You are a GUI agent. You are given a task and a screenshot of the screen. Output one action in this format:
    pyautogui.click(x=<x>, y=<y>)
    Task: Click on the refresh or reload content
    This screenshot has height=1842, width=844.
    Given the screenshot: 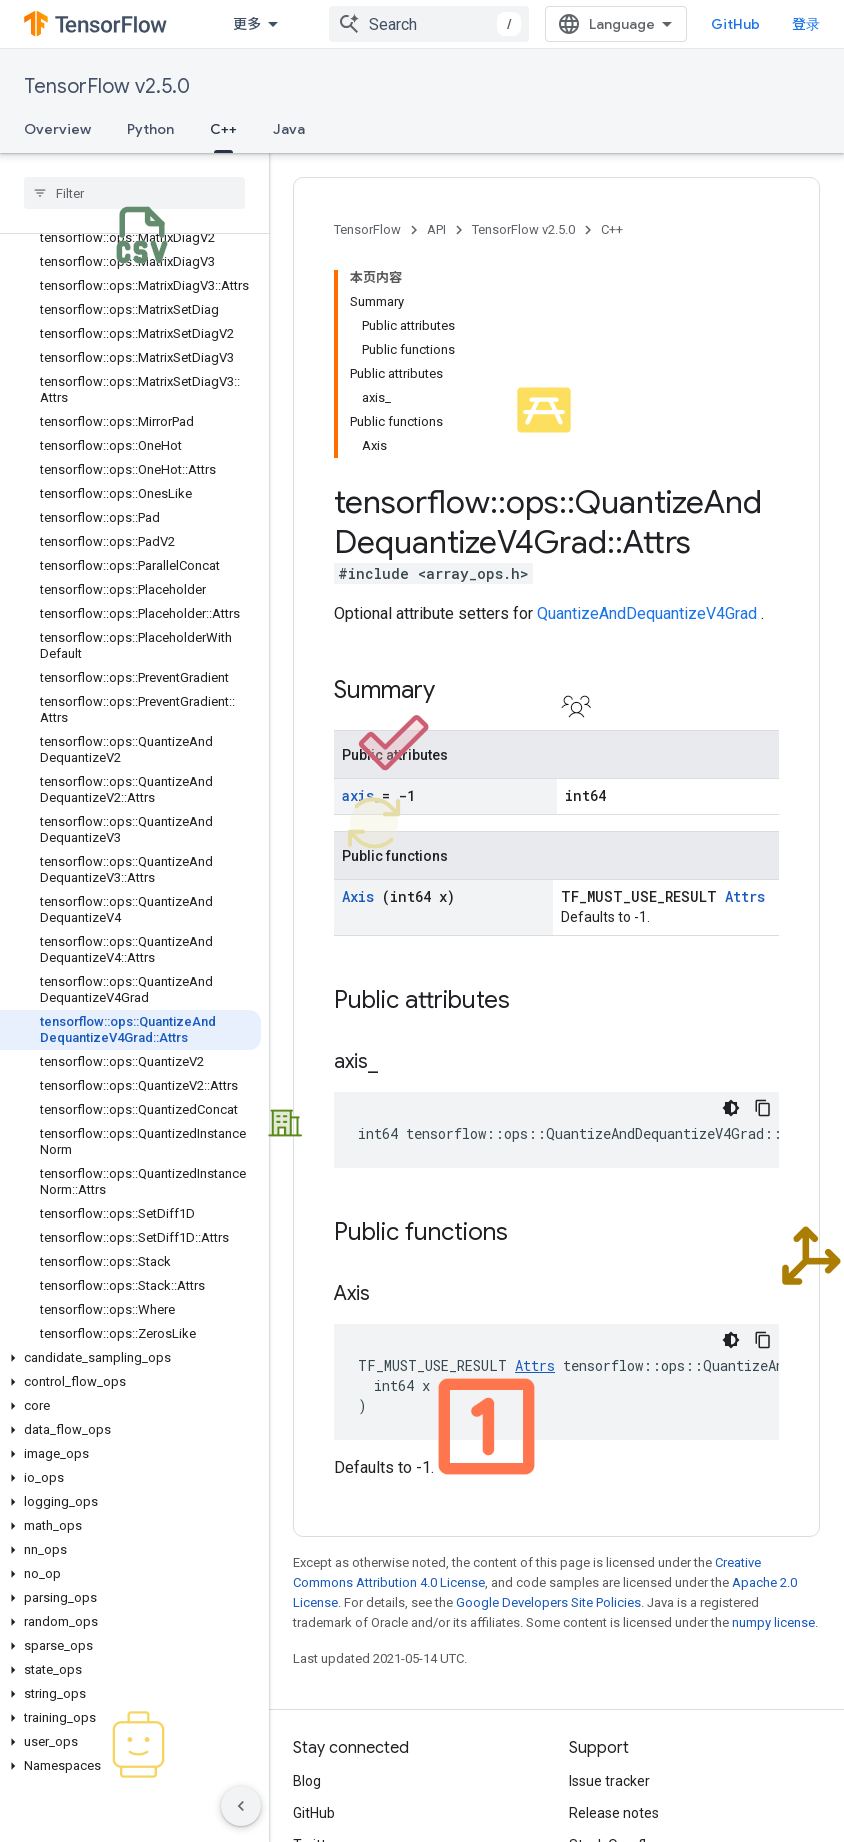 What is the action you would take?
    pyautogui.click(x=374, y=823)
    